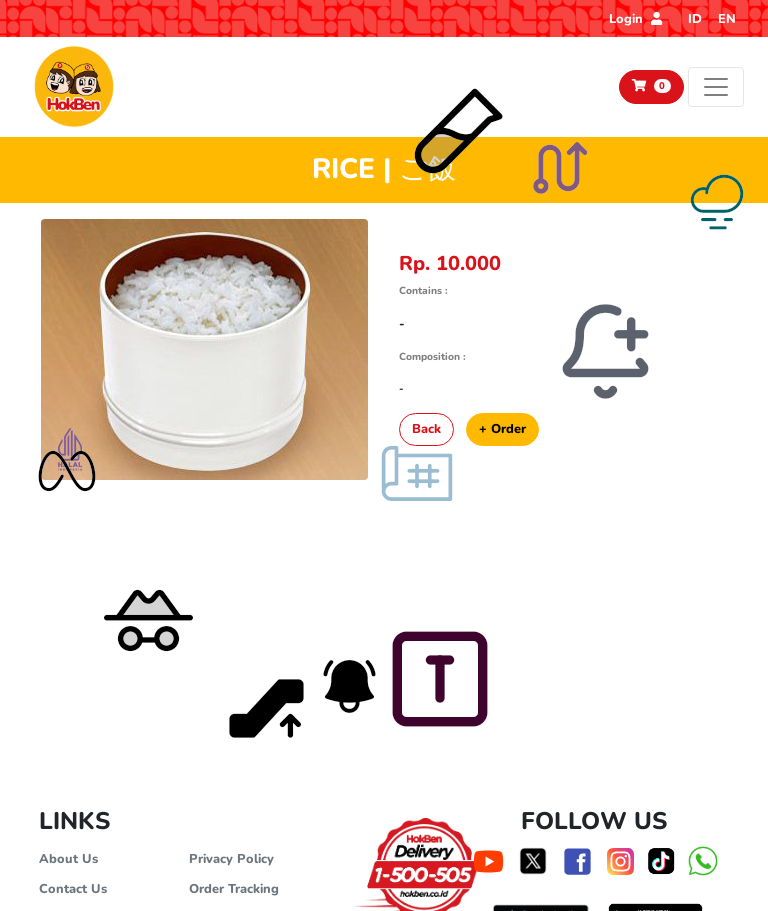 The width and height of the screenshot is (768, 911). Describe the element at coordinates (717, 201) in the screenshot. I see `indicates foggy weather conditions` at that location.